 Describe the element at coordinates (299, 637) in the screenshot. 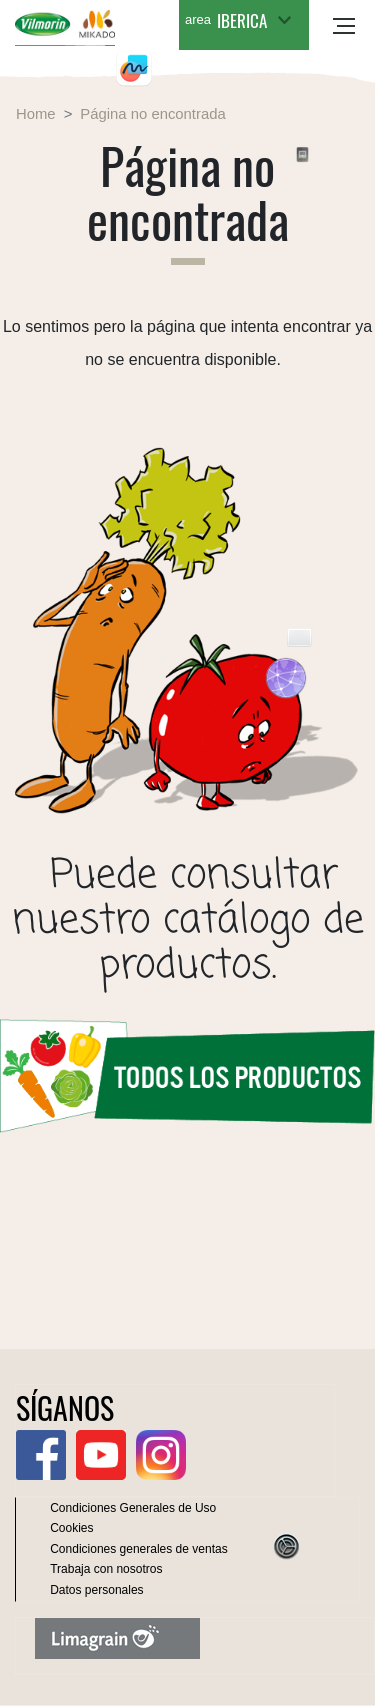

I see `external trackpad or touchpad device` at that location.